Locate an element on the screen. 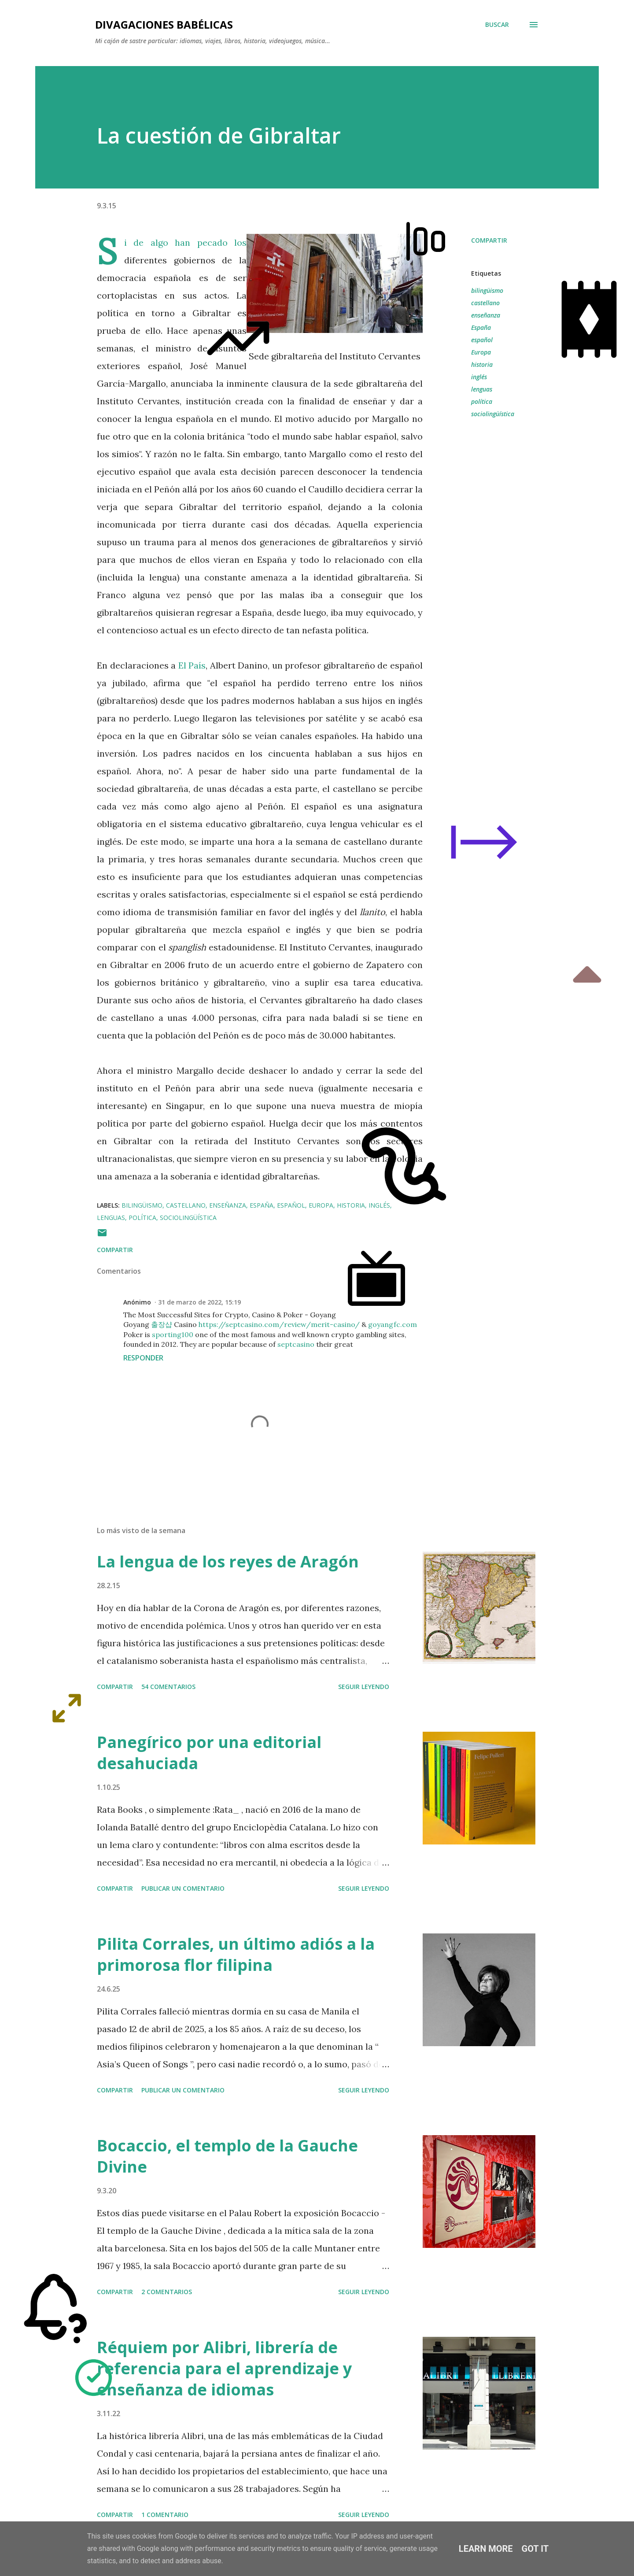 This screenshot has width=634, height=2576. align items to the start horizontally is located at coordinates (426, 241).